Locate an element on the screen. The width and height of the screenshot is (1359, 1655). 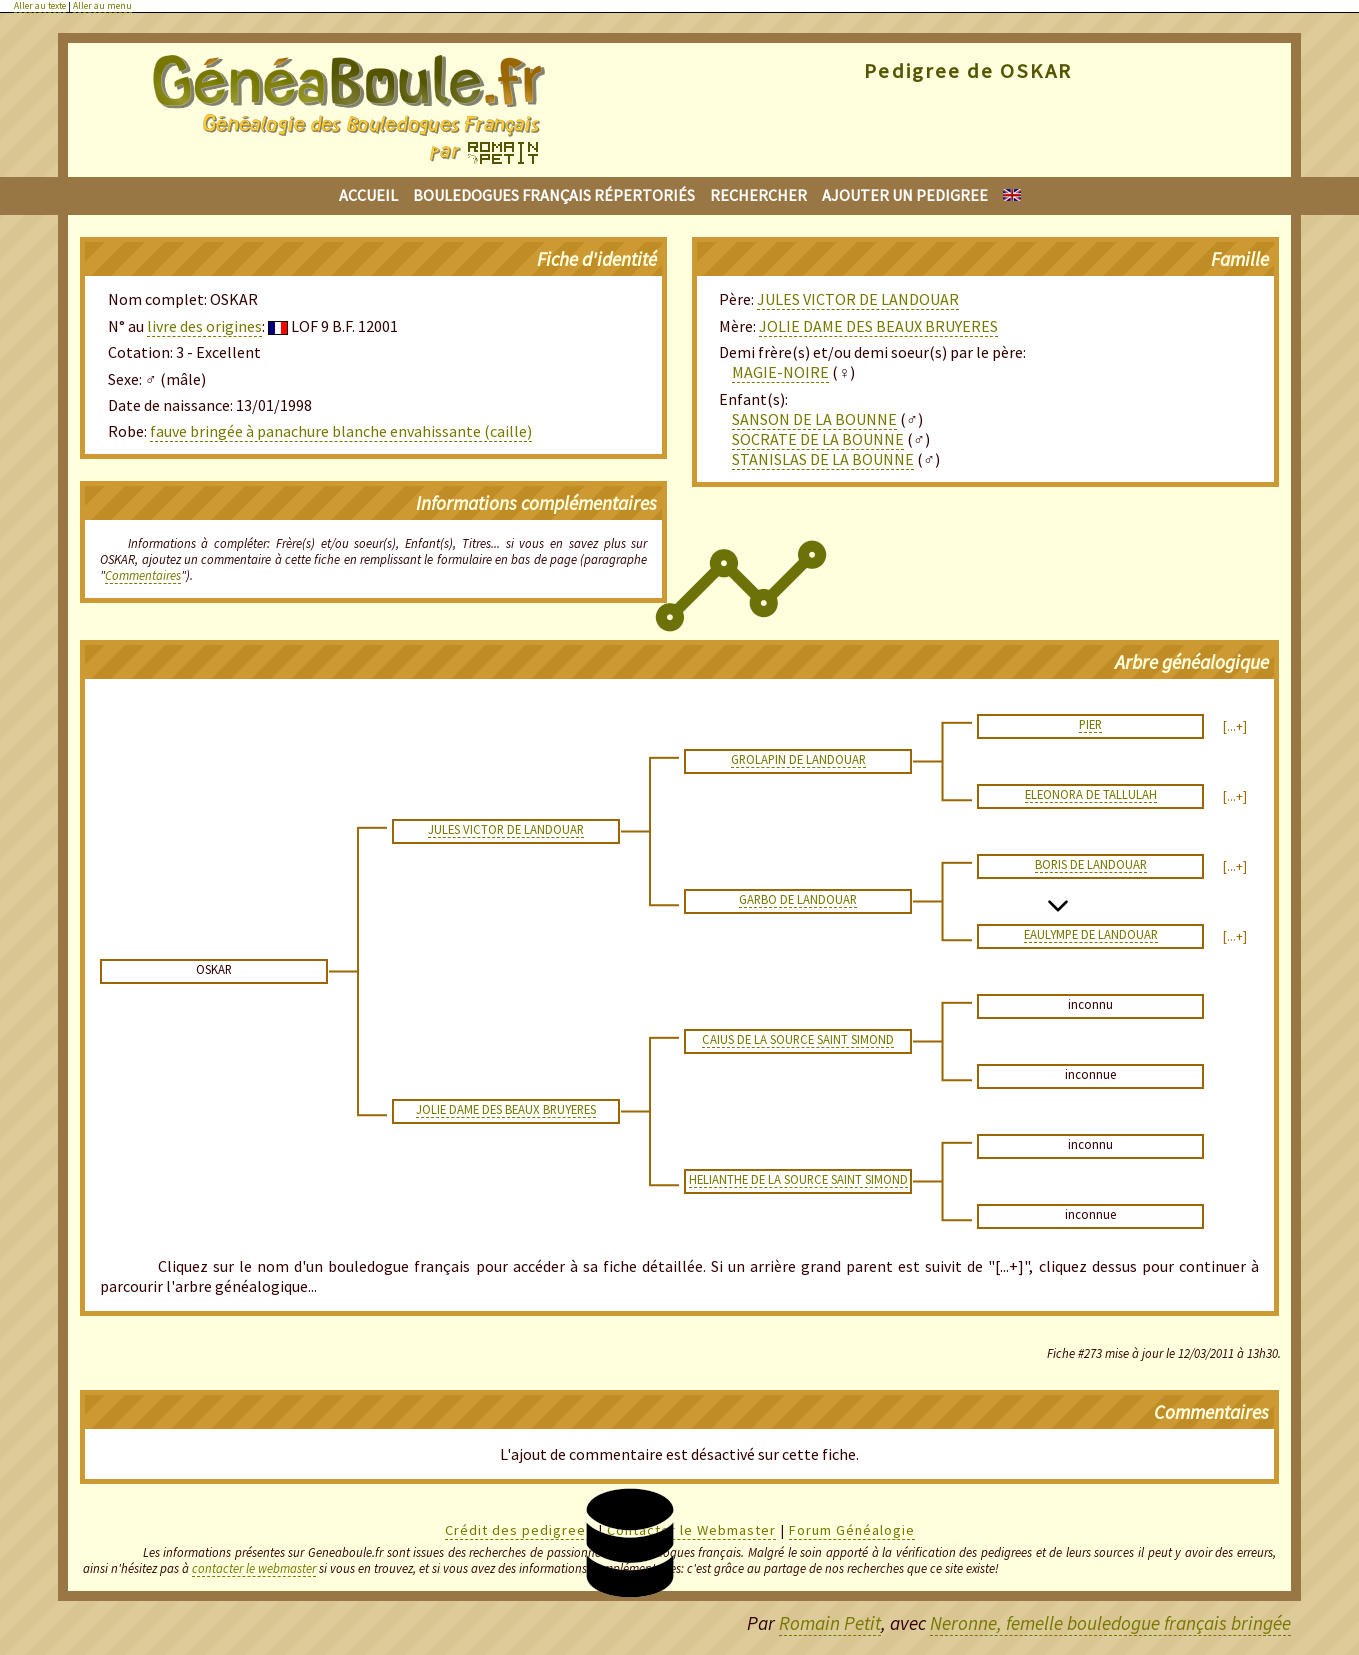
expand a dropdown menu or section is located at coordinates (1058, 906).